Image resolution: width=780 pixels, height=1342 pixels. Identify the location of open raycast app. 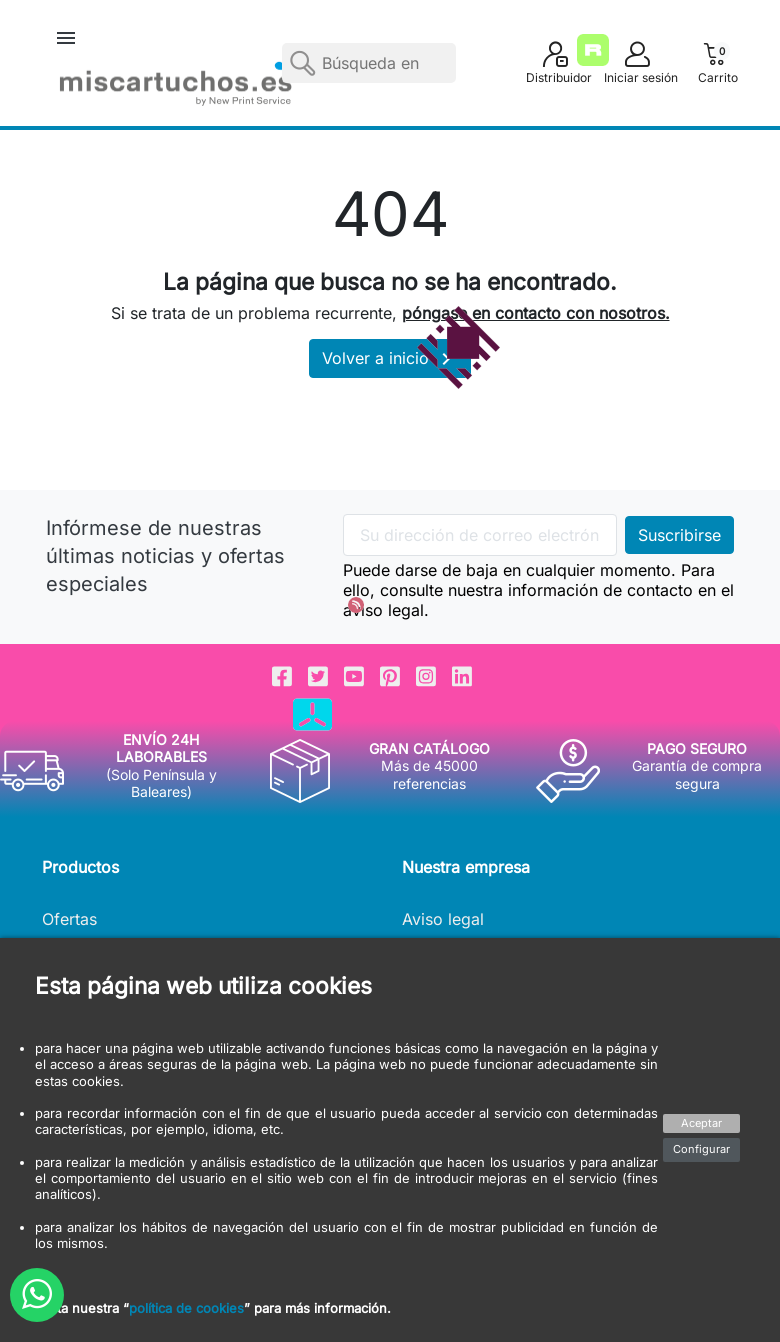
(458, 347).